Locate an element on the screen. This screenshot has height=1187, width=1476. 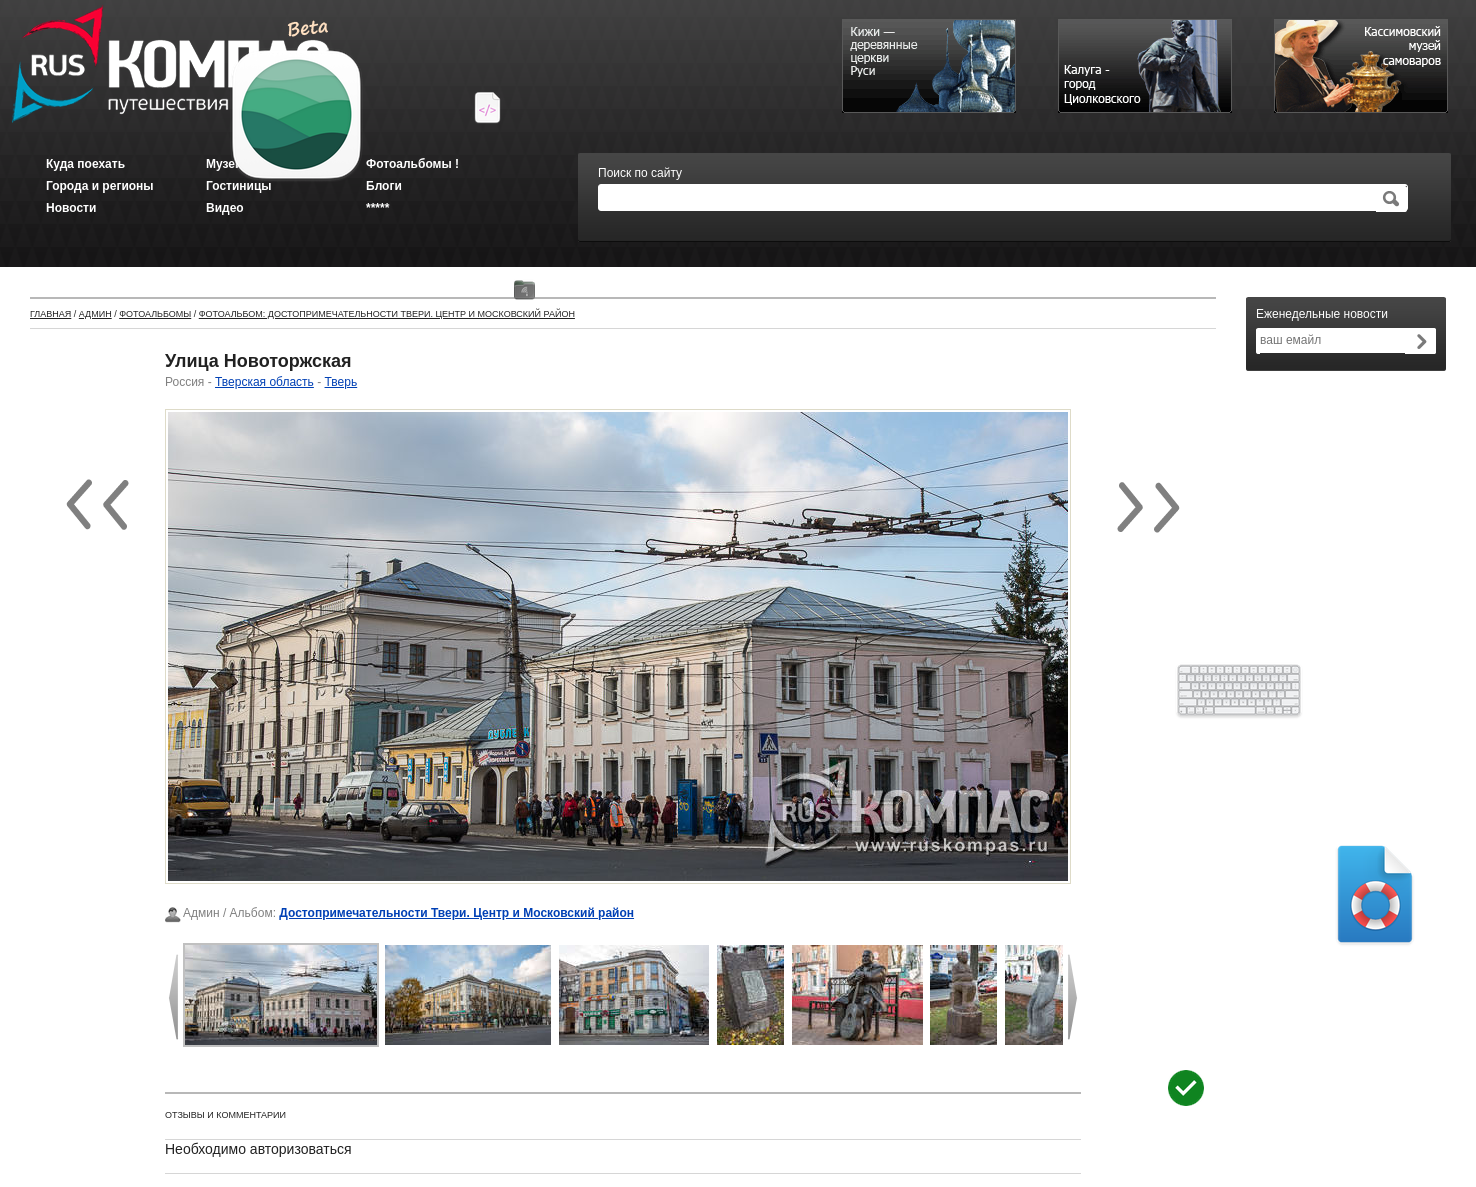
open insync cloud sync folder is located at coordinates (524, 289).